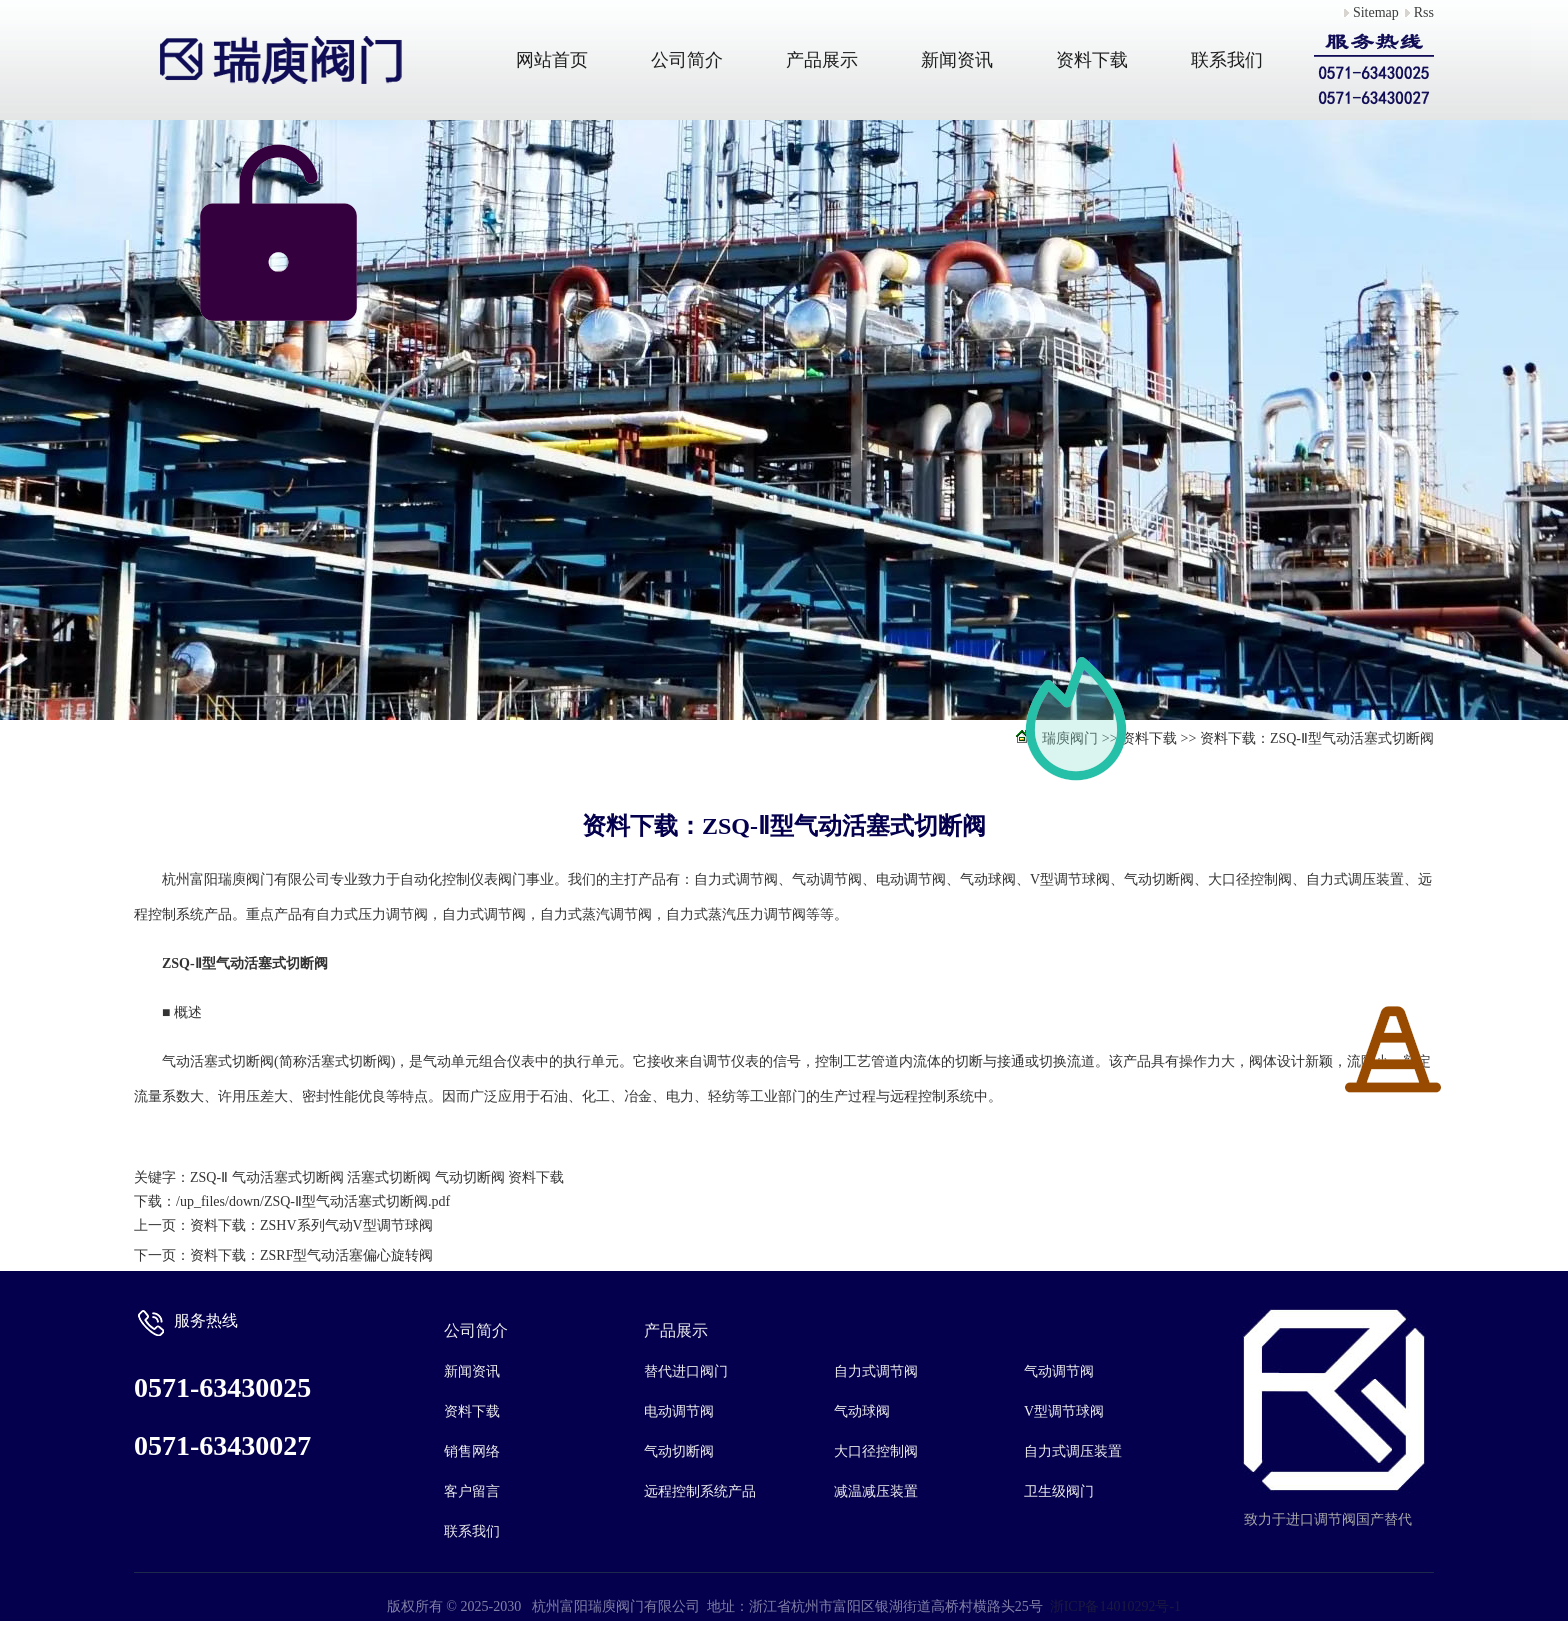 This screenshot has height=1641, width=1568. Describe the element at coordinates (1076, 721) in the screenshot. I see `indicates trending or popular content` at that location.